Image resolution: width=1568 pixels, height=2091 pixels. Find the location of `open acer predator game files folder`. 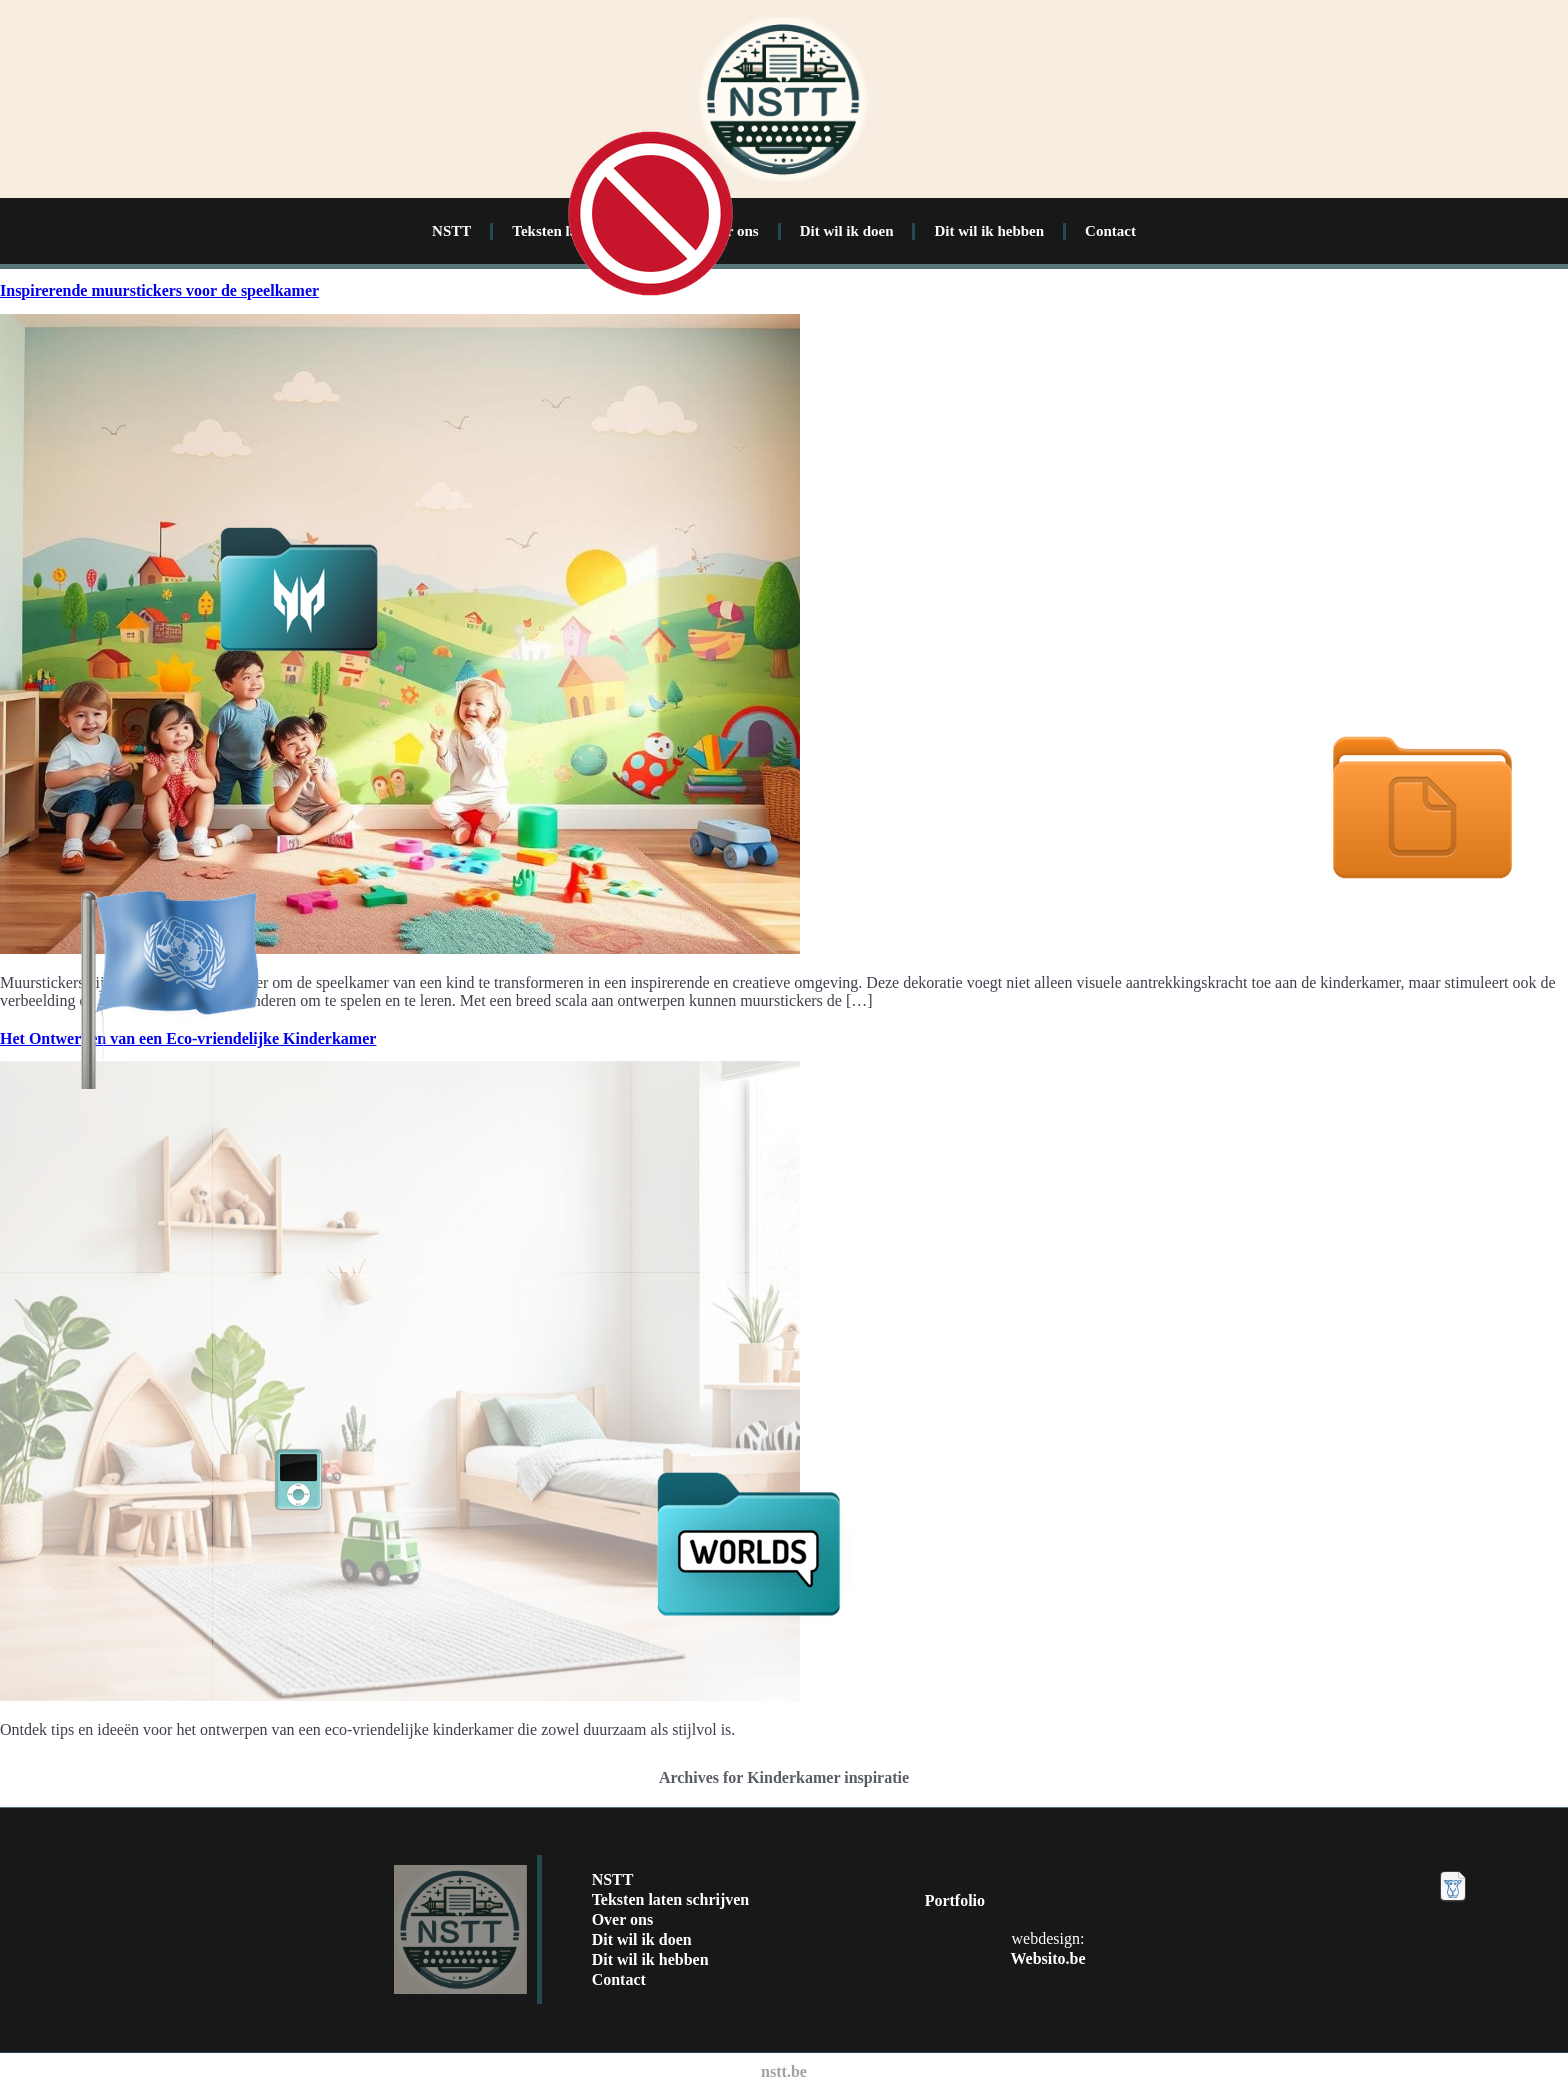

open acer predator game files folder is located at coordinates (298, 593).